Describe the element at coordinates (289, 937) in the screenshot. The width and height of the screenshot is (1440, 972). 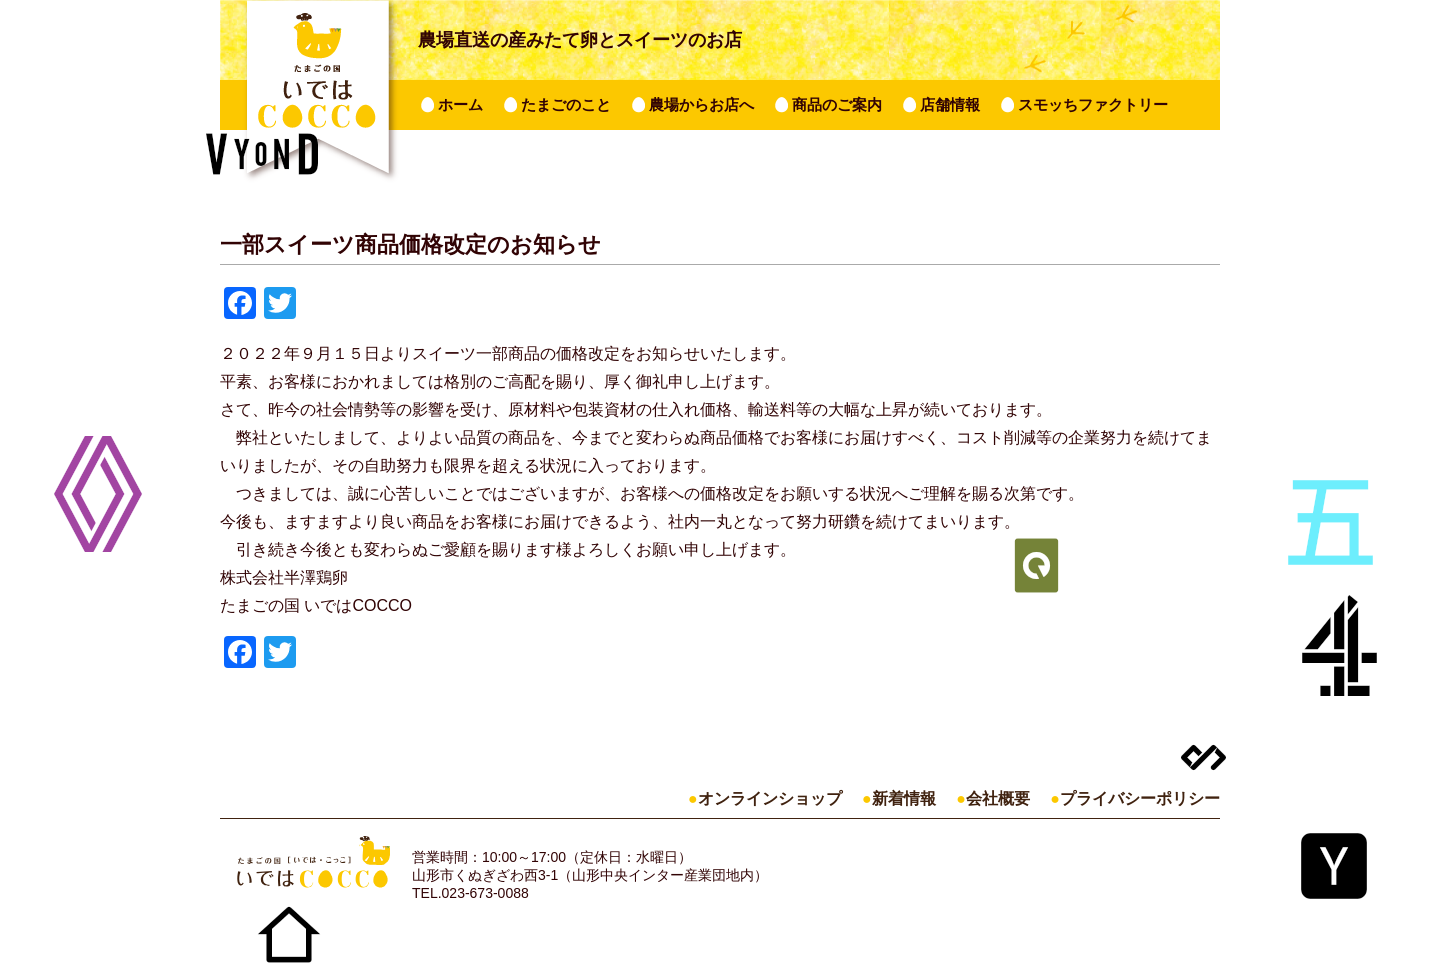
I see `navigate to home screen` at that location.